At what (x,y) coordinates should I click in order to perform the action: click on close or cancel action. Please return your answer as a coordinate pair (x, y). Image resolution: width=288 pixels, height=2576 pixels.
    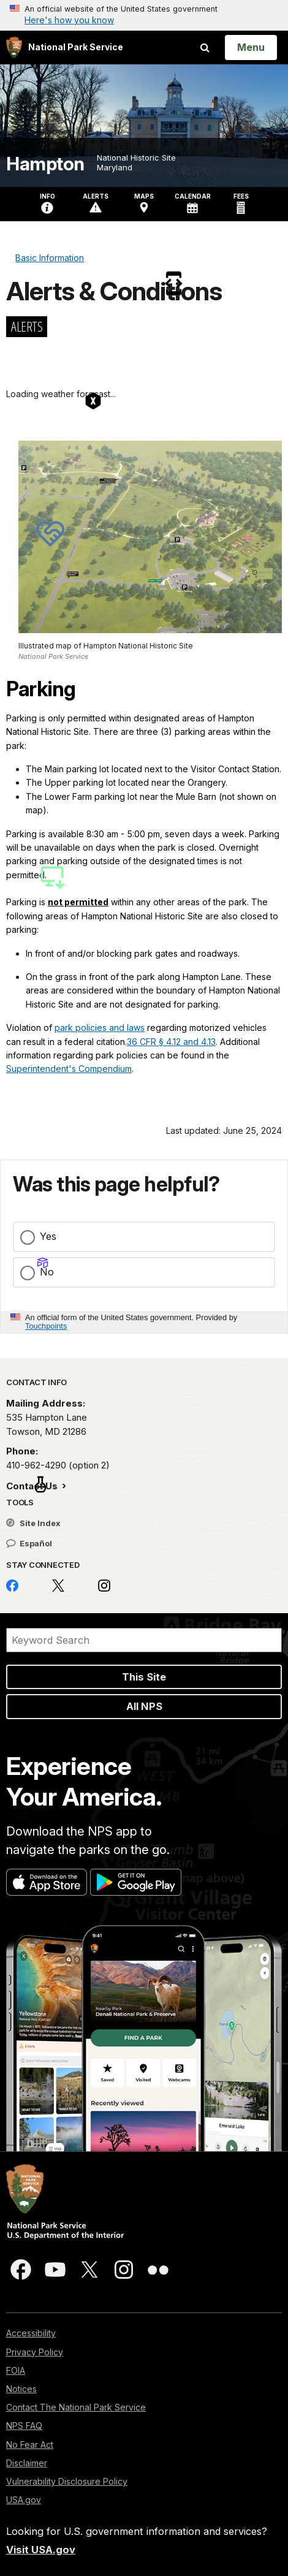
    Looking at the image, I should click on (93, 401).